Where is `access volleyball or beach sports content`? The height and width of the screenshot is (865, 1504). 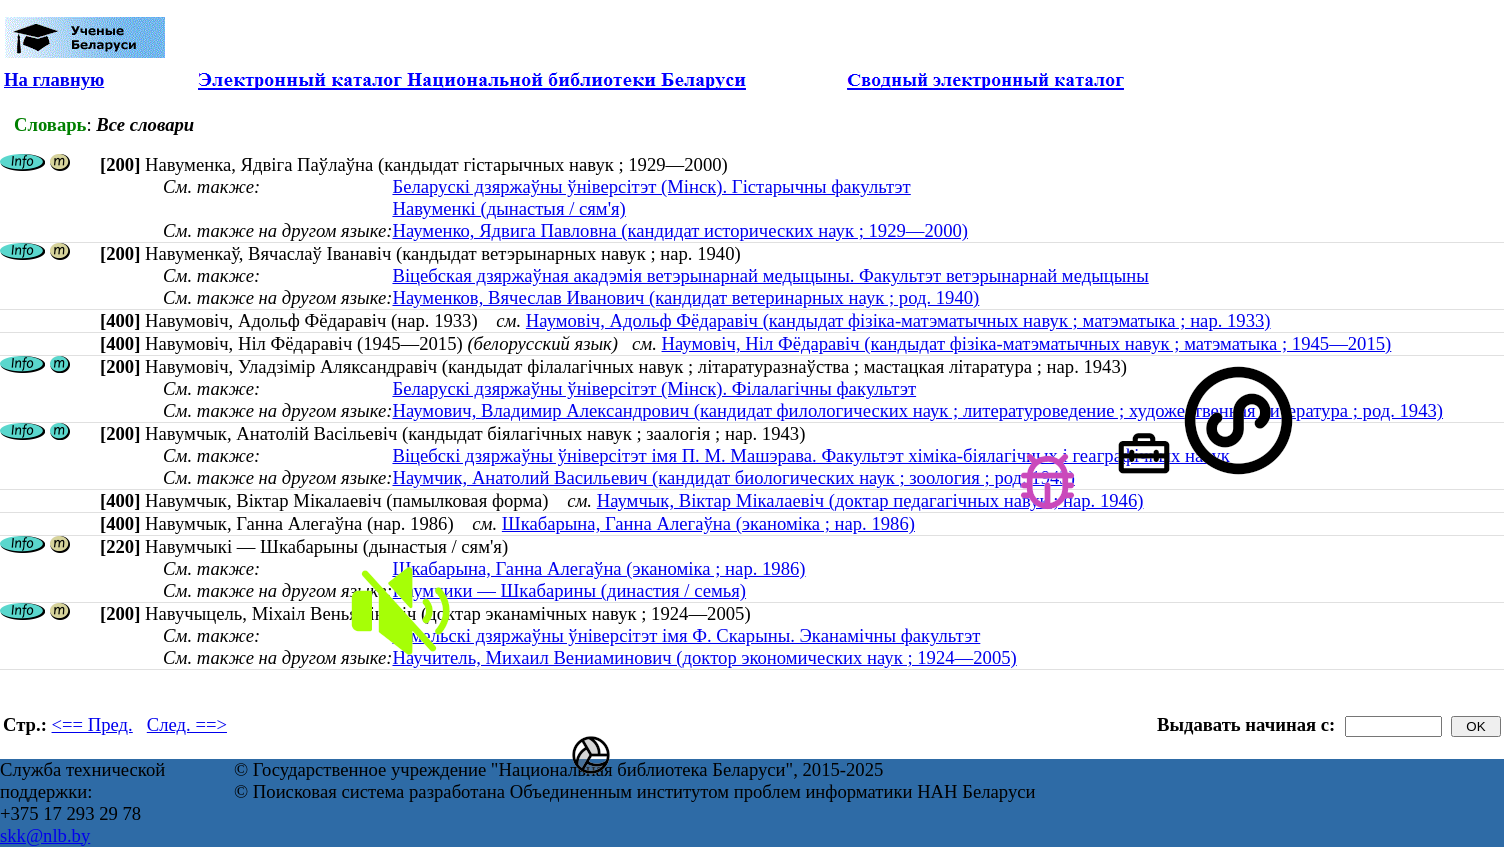 access volleyball or beach sports content is located at coordinates (591, 755).